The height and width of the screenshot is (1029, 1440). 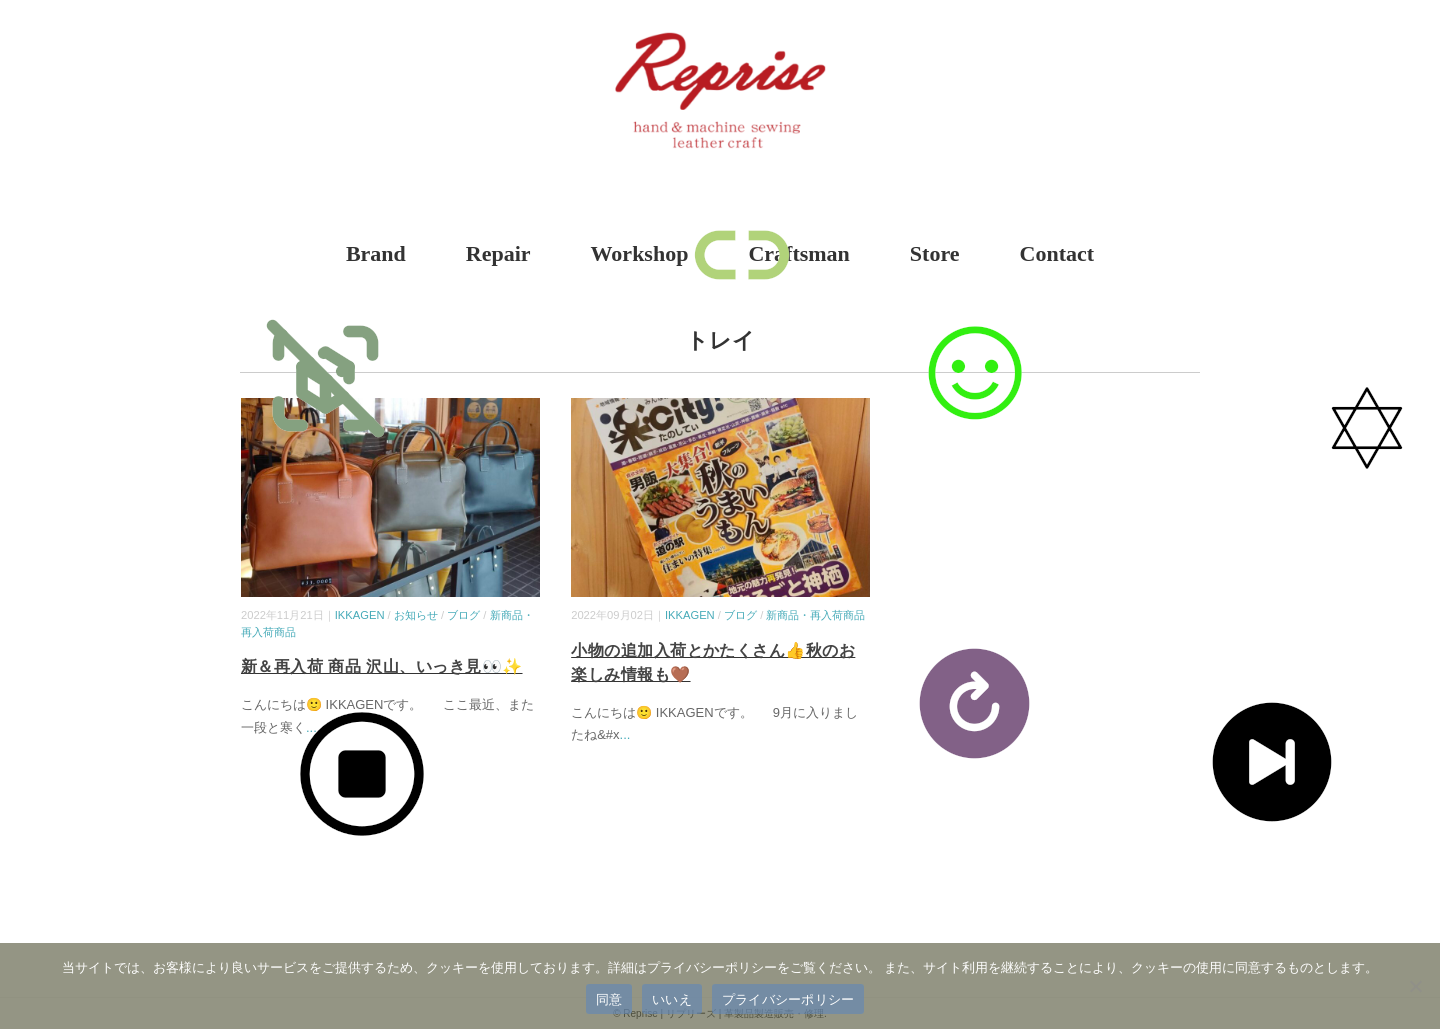 What do you see at coordinates (325, 378) in the screenshot?
I see `disable augmented reality mode` at bounding box center [325, 378].